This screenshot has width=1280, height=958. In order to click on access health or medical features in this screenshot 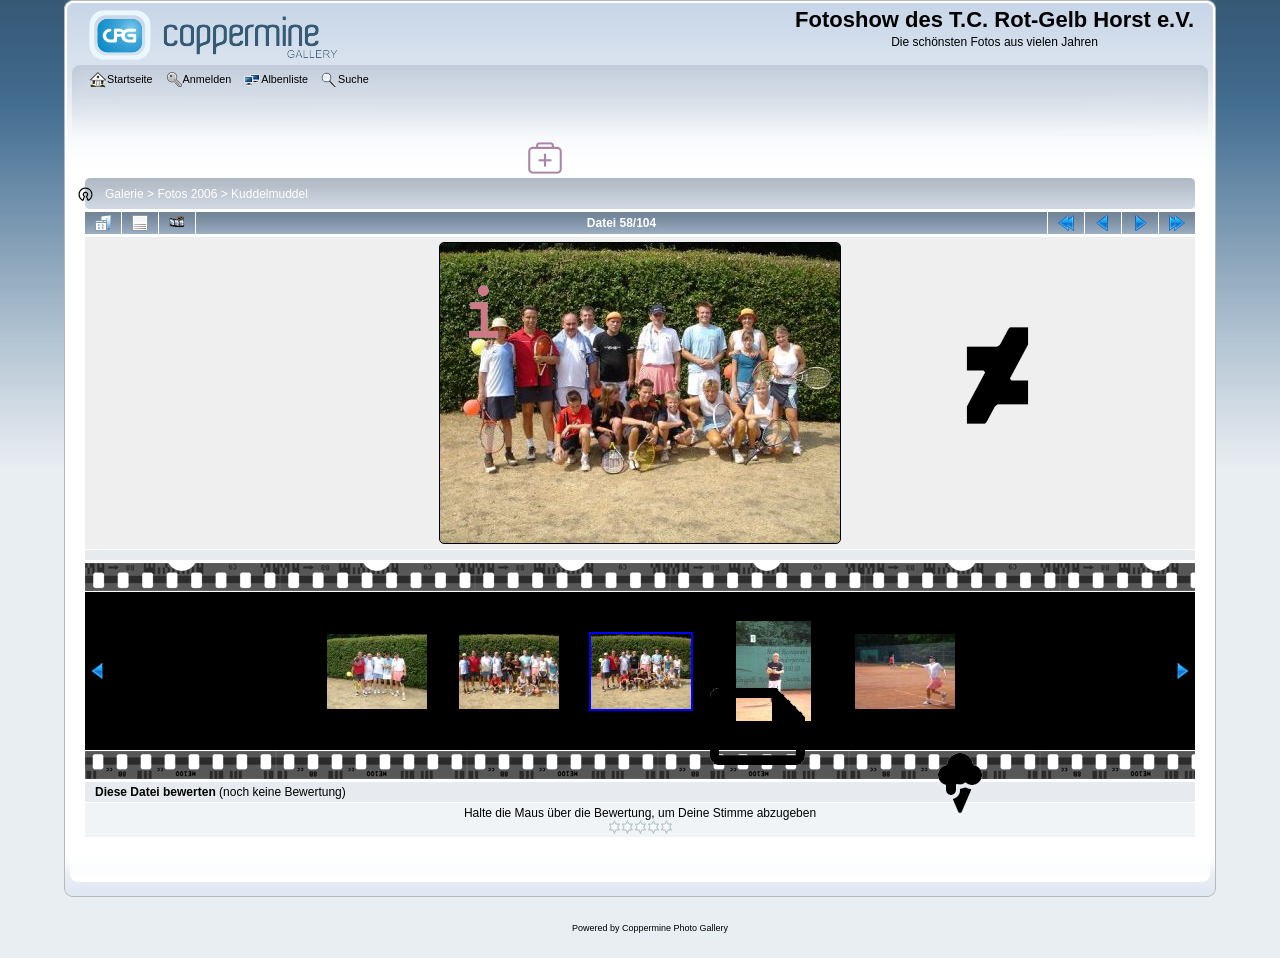, I will do `click(545, 158)`.